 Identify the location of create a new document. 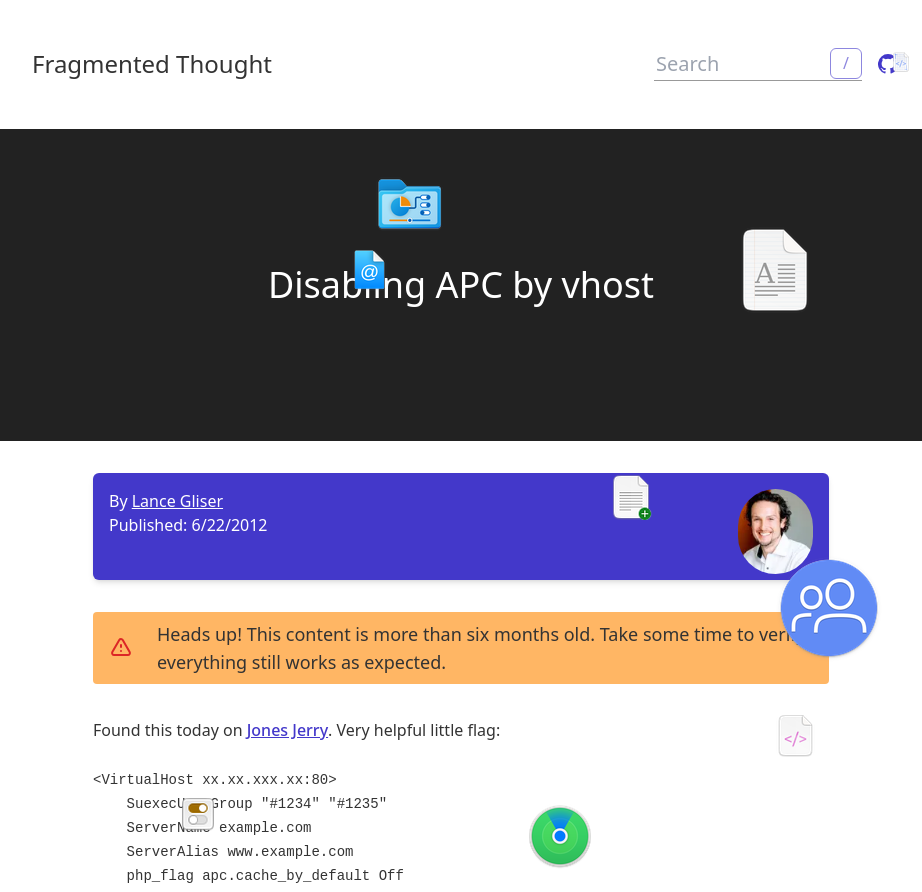
(631, 497).